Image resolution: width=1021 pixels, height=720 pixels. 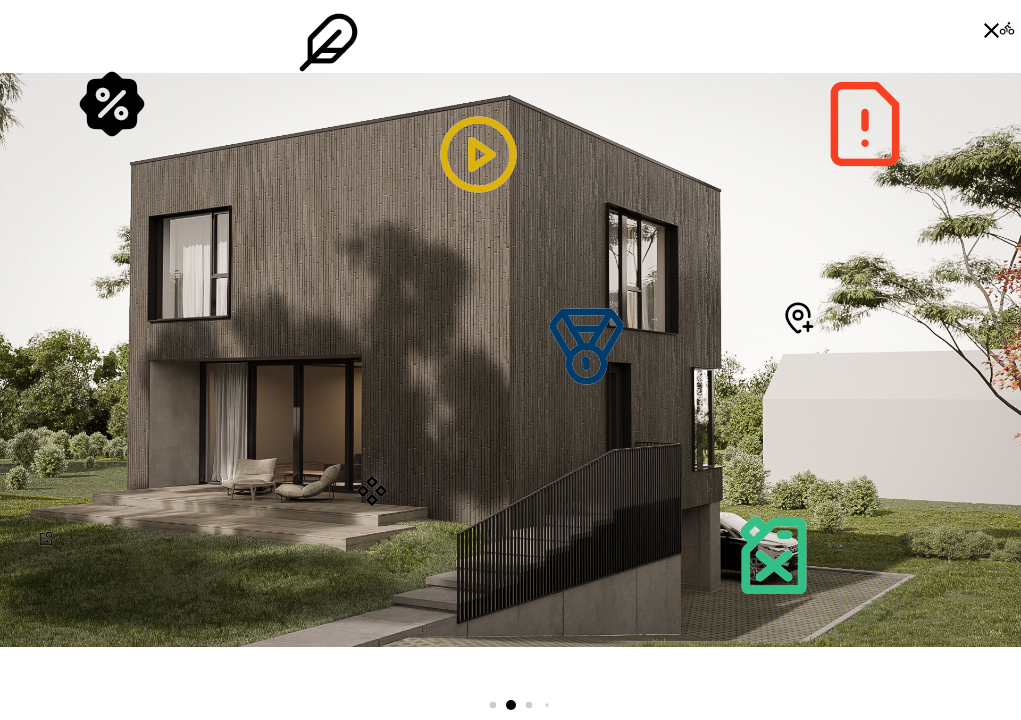 What do you see at coordinates (328, 42) in the screenshot?
I see `compose a new message or post` at bounding box center [328, 42].